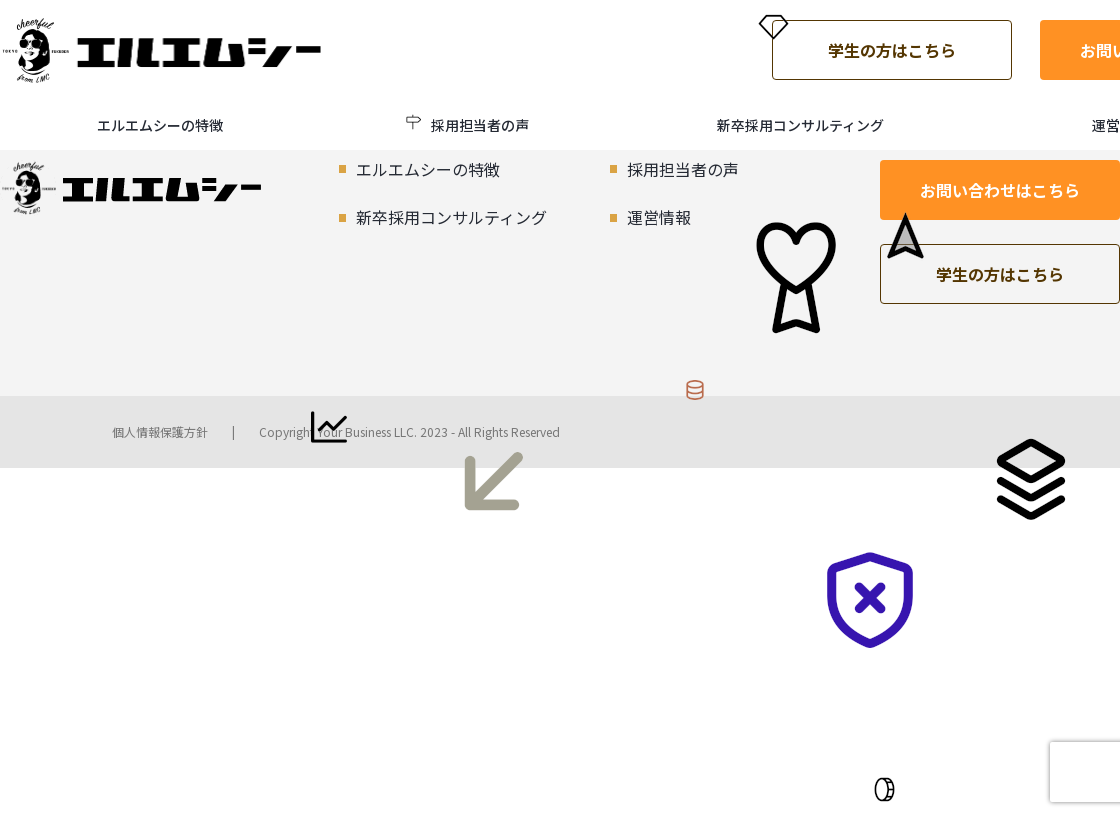 This screenshot has height=816, width=1120. I want to click on start navigation to destination, so click(905, 236).